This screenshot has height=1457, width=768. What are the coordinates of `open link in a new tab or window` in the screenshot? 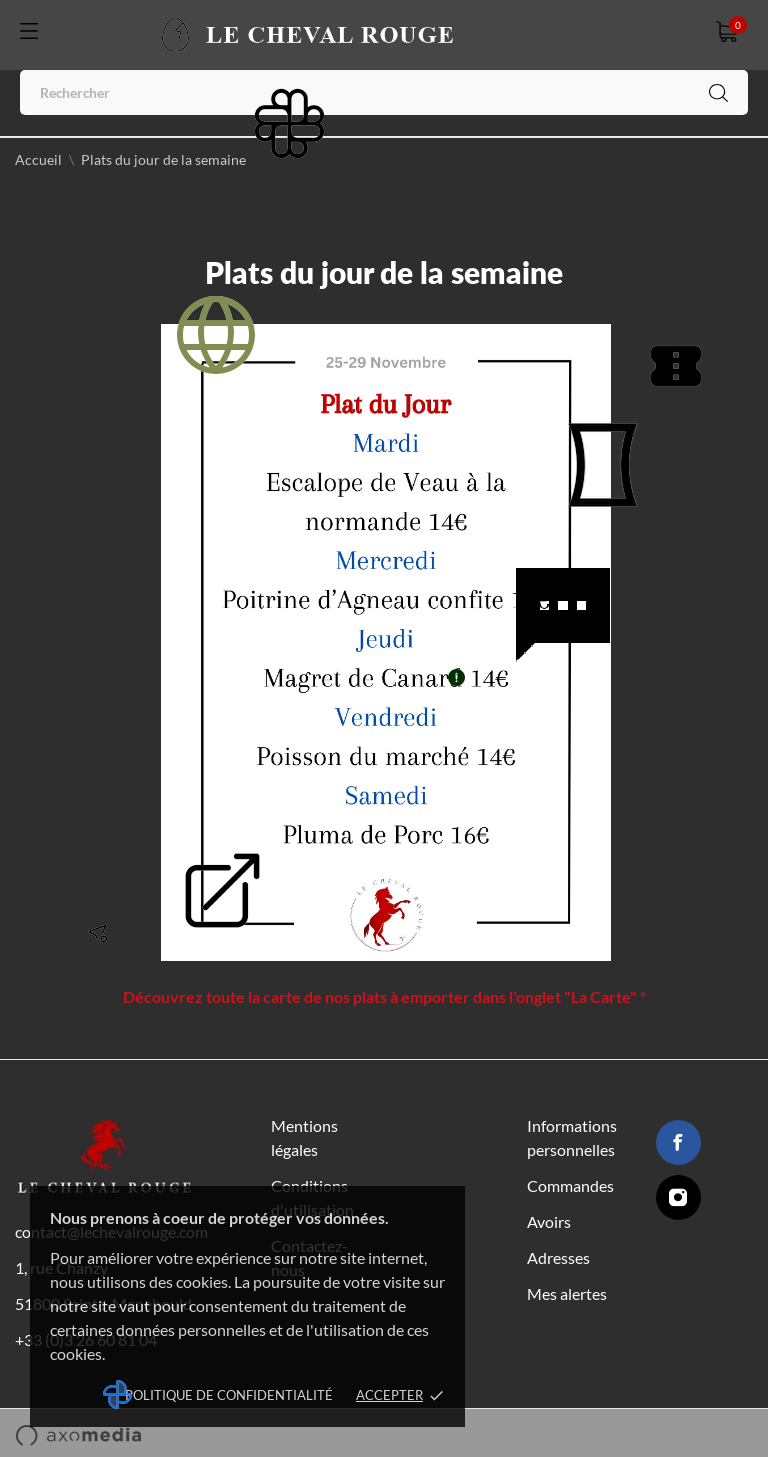 It's located at (222, 890).